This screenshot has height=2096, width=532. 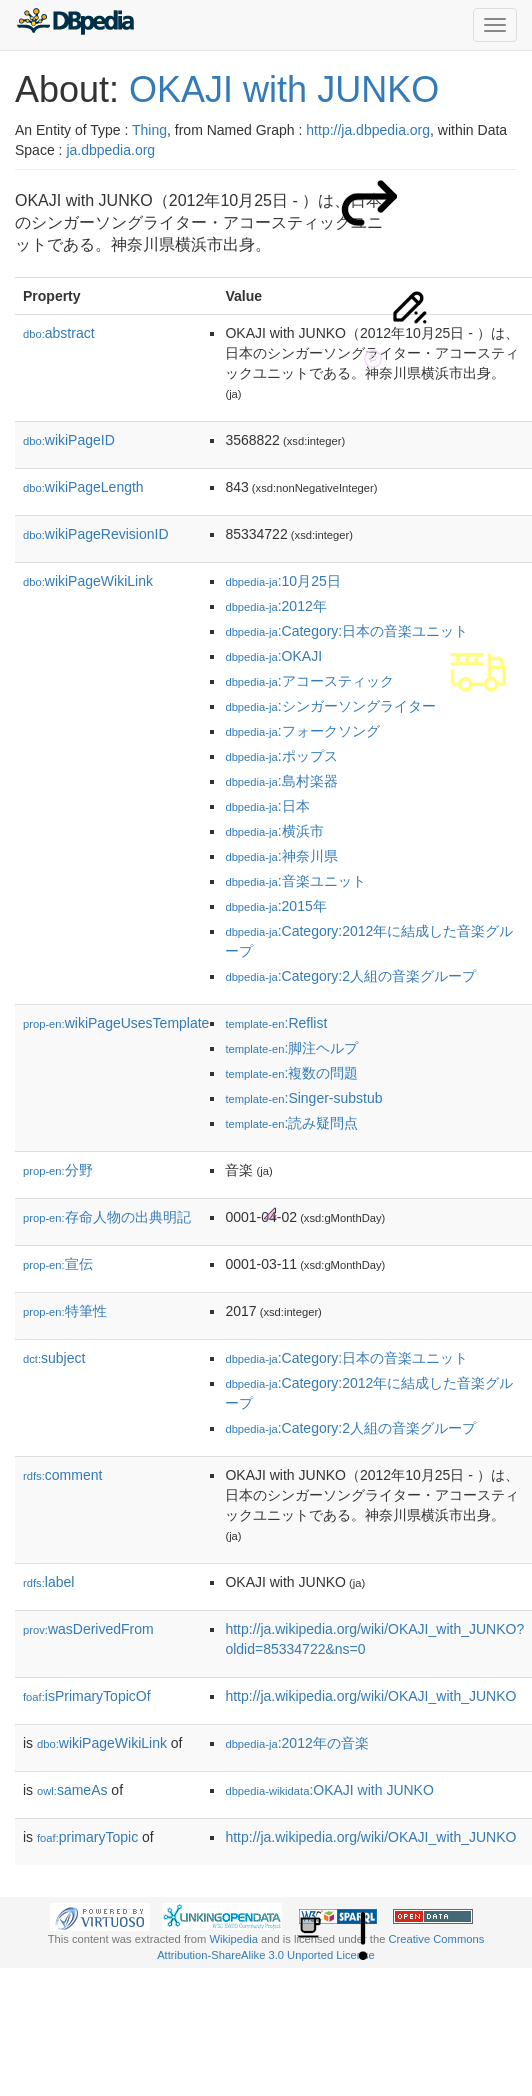 I want to click on edit or apply a discount code, so click(x=409, y=306).